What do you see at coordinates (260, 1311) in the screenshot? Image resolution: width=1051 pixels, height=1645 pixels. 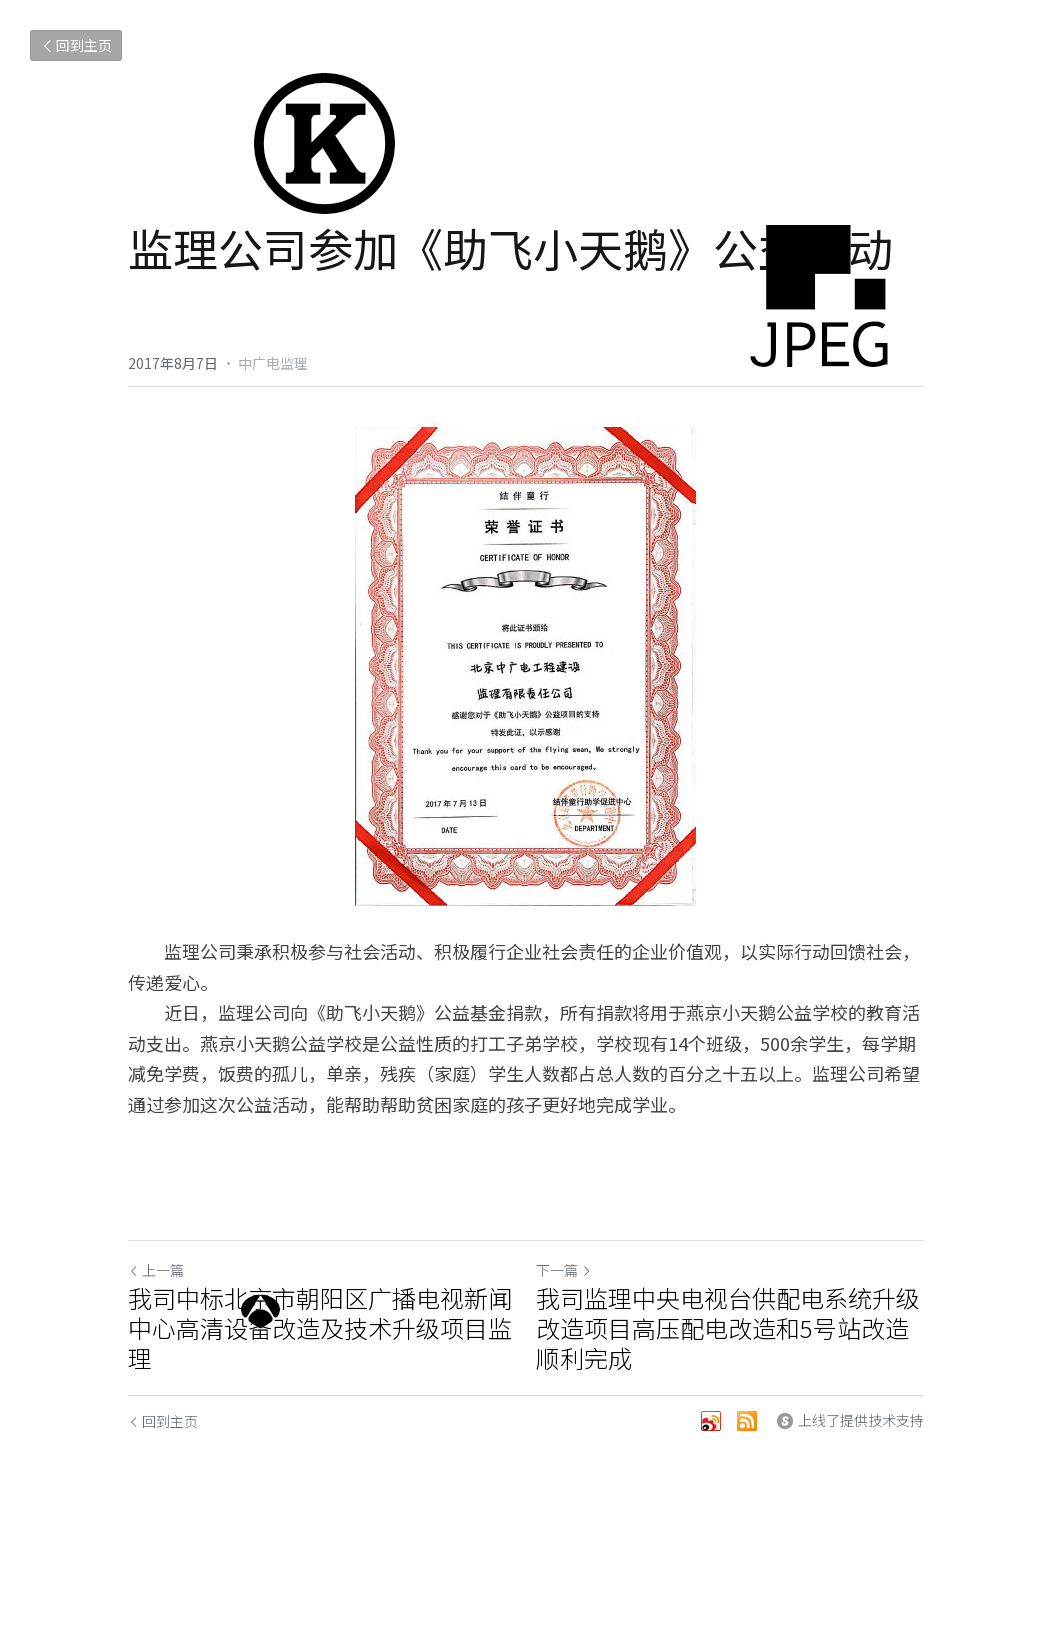 I see `open the Antena 3 app` at bounding box center [260, 1311].